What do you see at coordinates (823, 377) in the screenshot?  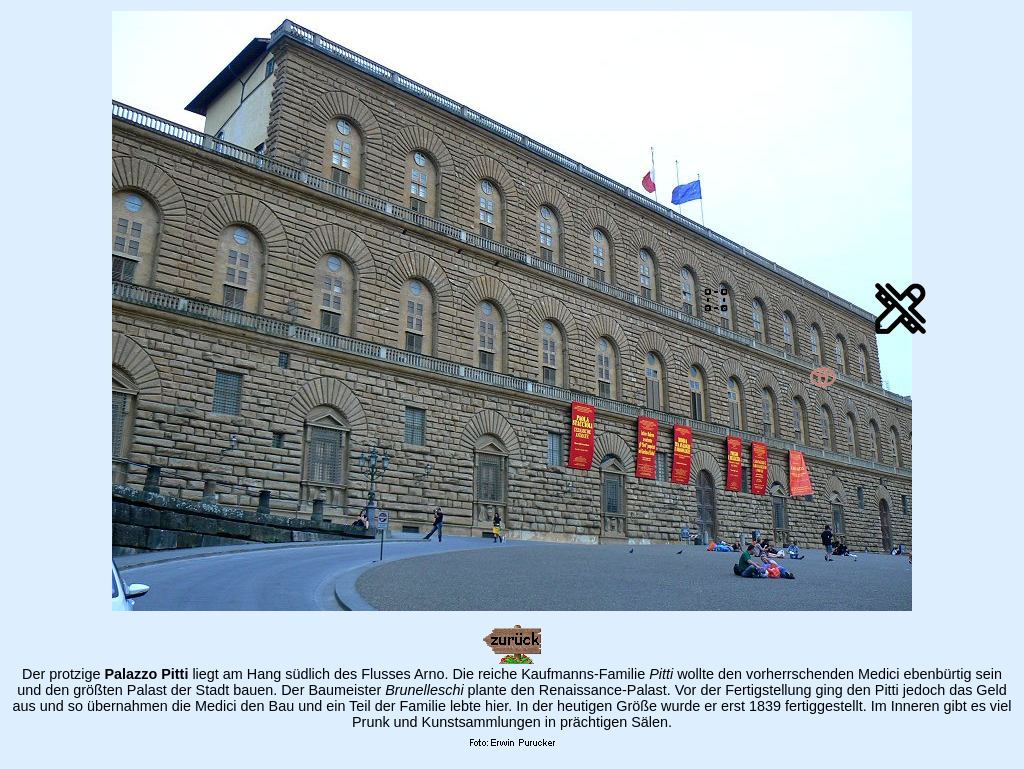 I see `Toyota brand logo` at bounding box center [823, 377].